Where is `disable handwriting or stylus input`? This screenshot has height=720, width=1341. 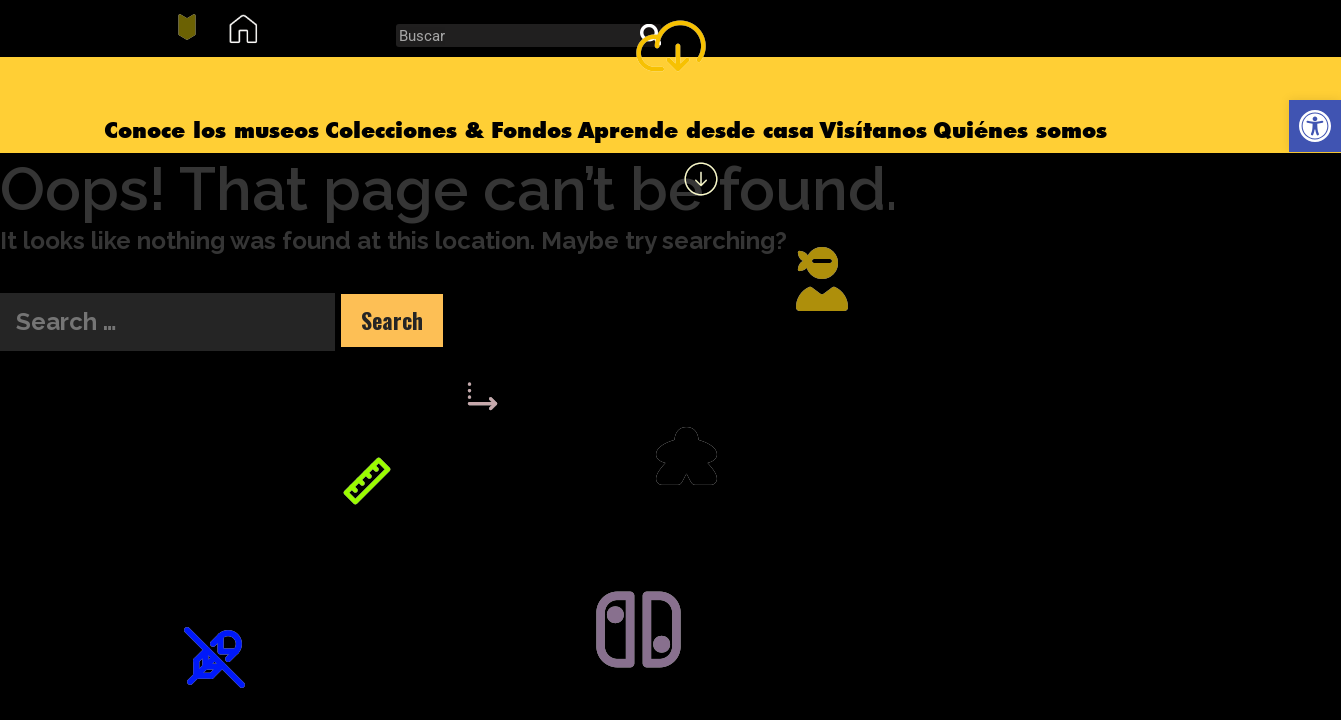
disable handwriting or stylus input is located at coordinates (214, 657).